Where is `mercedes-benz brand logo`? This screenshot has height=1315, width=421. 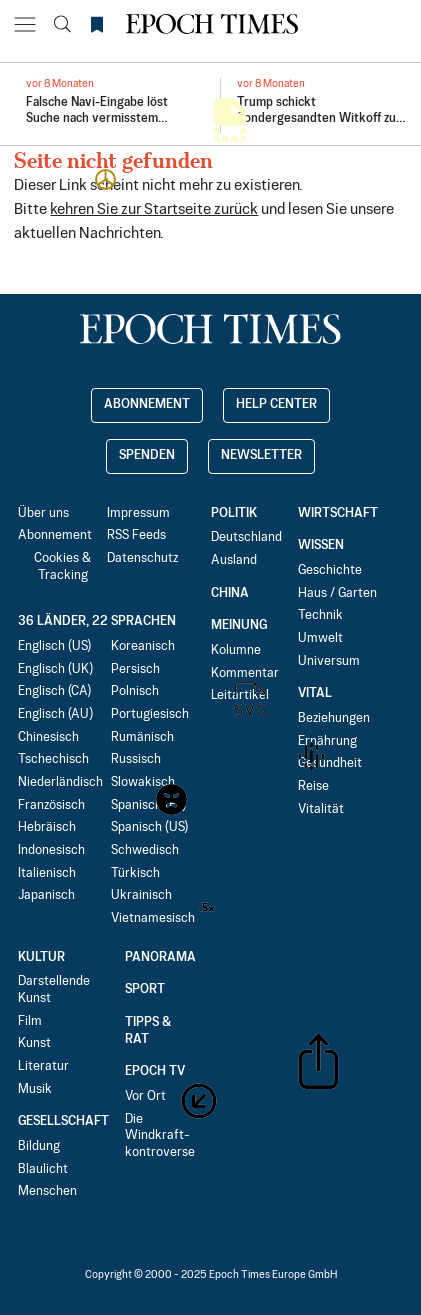 mercedes-benz brand logo is located at coordinates (105, 179).